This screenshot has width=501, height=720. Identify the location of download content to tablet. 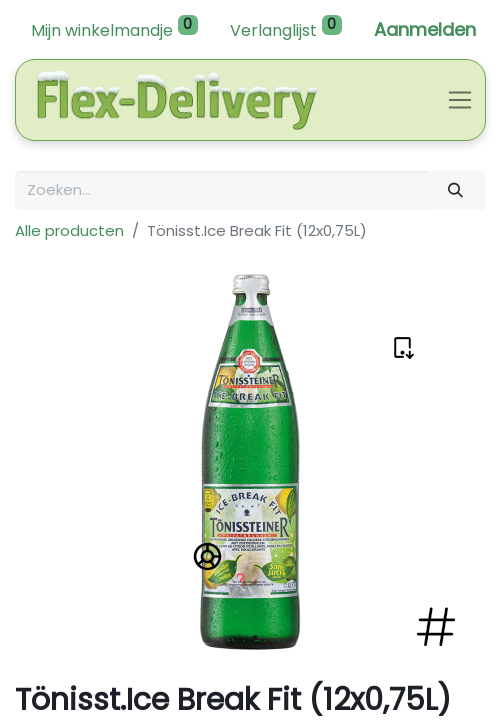
(402, 347).